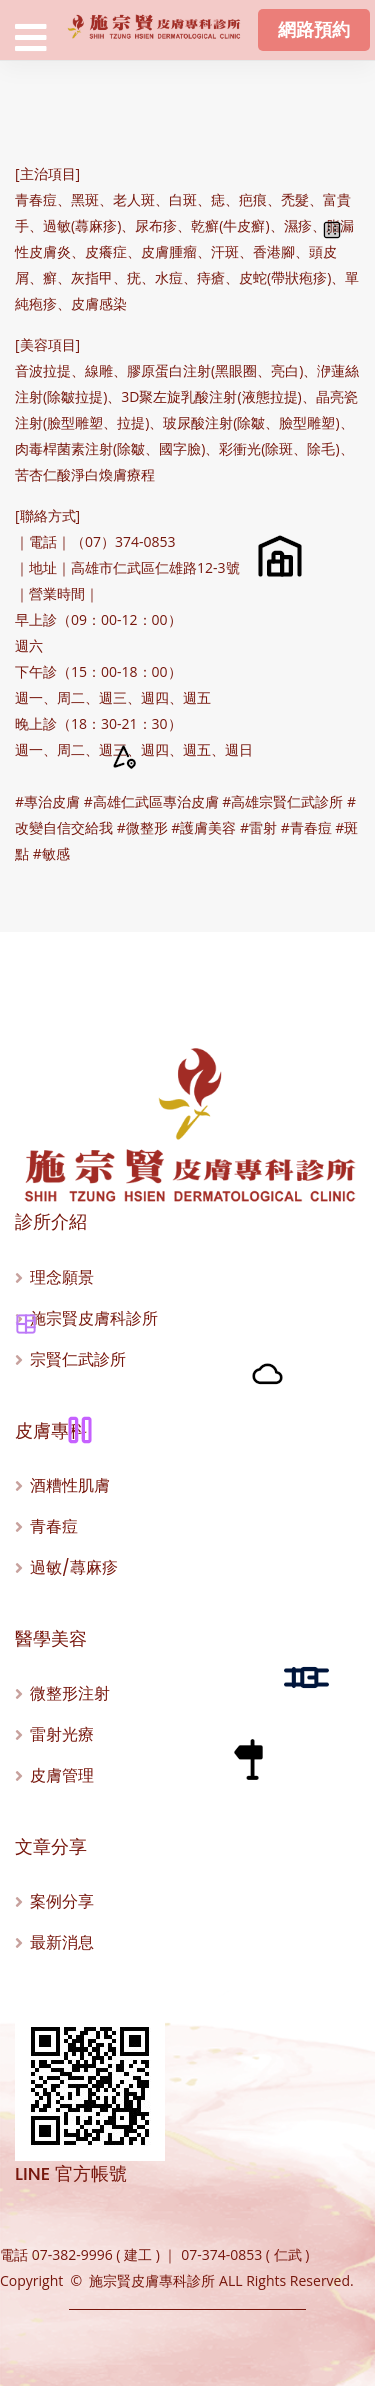 Image resolution: width=375 pixels, height=2386 pixels. Describe the element at coordinates (306, 1677) in the screenshot. I see `adjust clothing or accessory settings` at that location.